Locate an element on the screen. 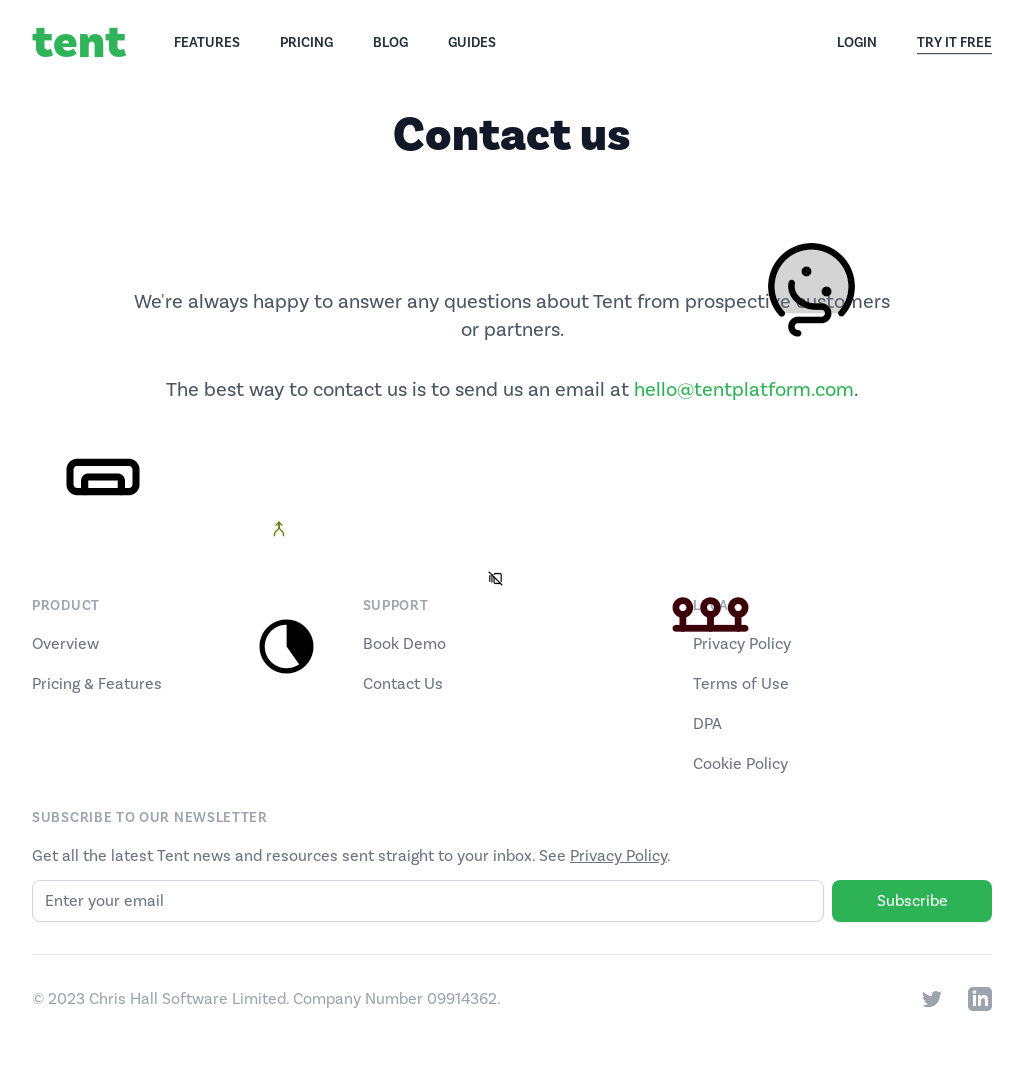 The image size is (1024, 1075). version history unavailable is located at coordinates (495, 578).